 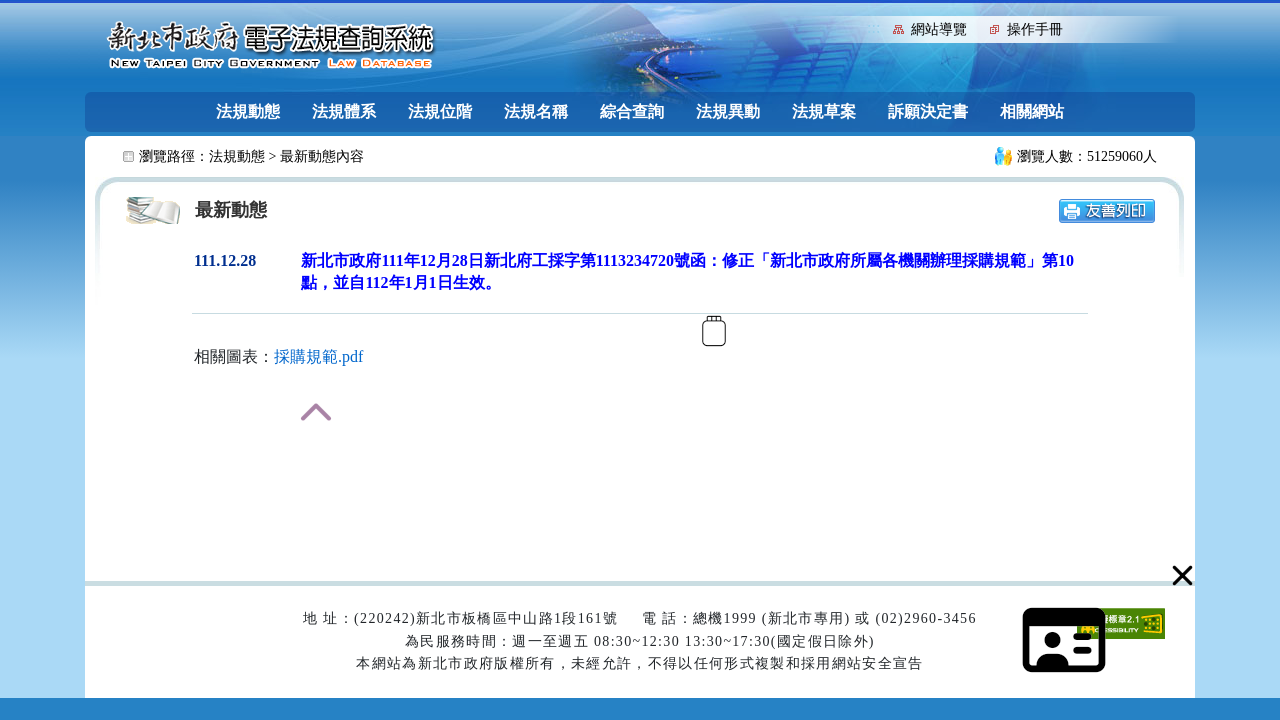 What do you see at coordinates (714, 331) in the screenshot?
I see `store or organize items in a container` at bounding box center [714, 331].